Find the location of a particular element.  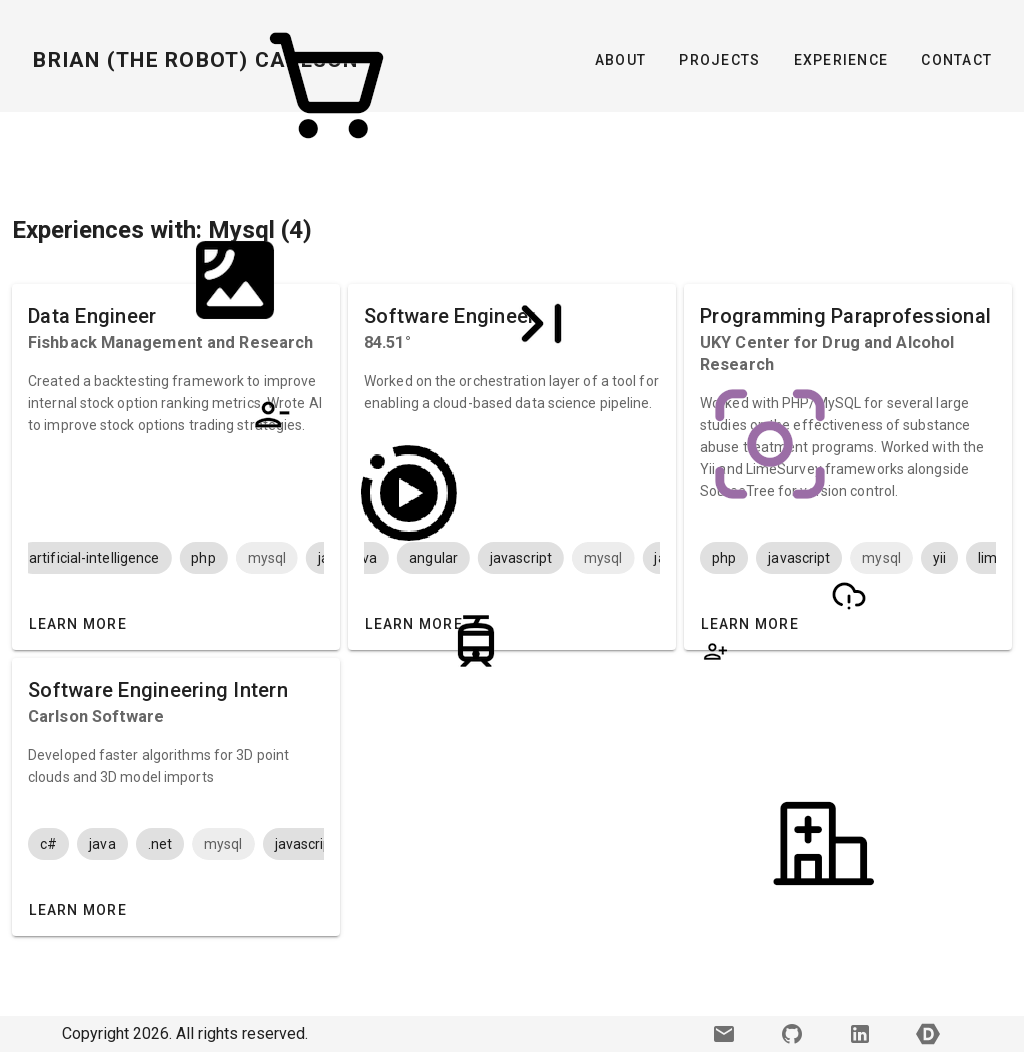

add a new contact is located at coordinates (715, 651).